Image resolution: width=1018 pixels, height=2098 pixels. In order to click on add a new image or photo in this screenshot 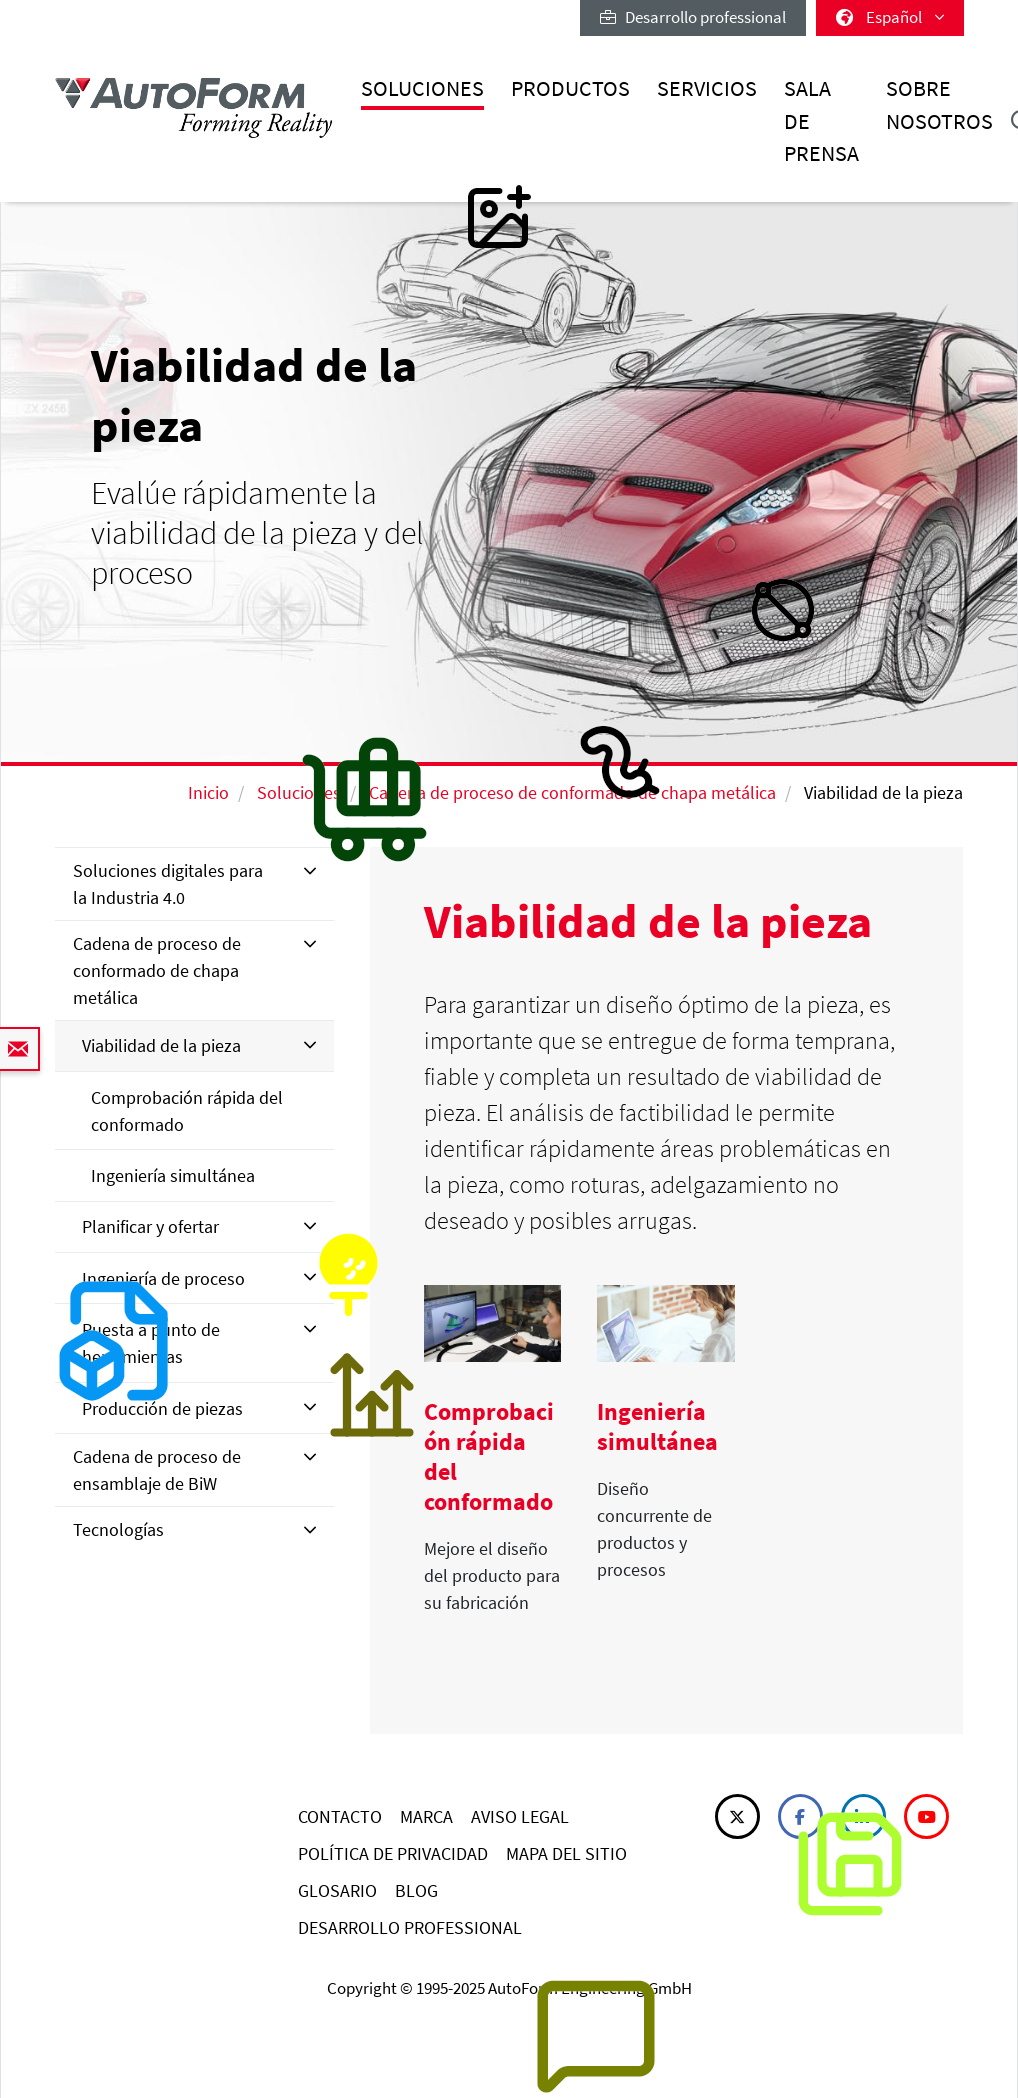, I will do `click(498, 218)`.